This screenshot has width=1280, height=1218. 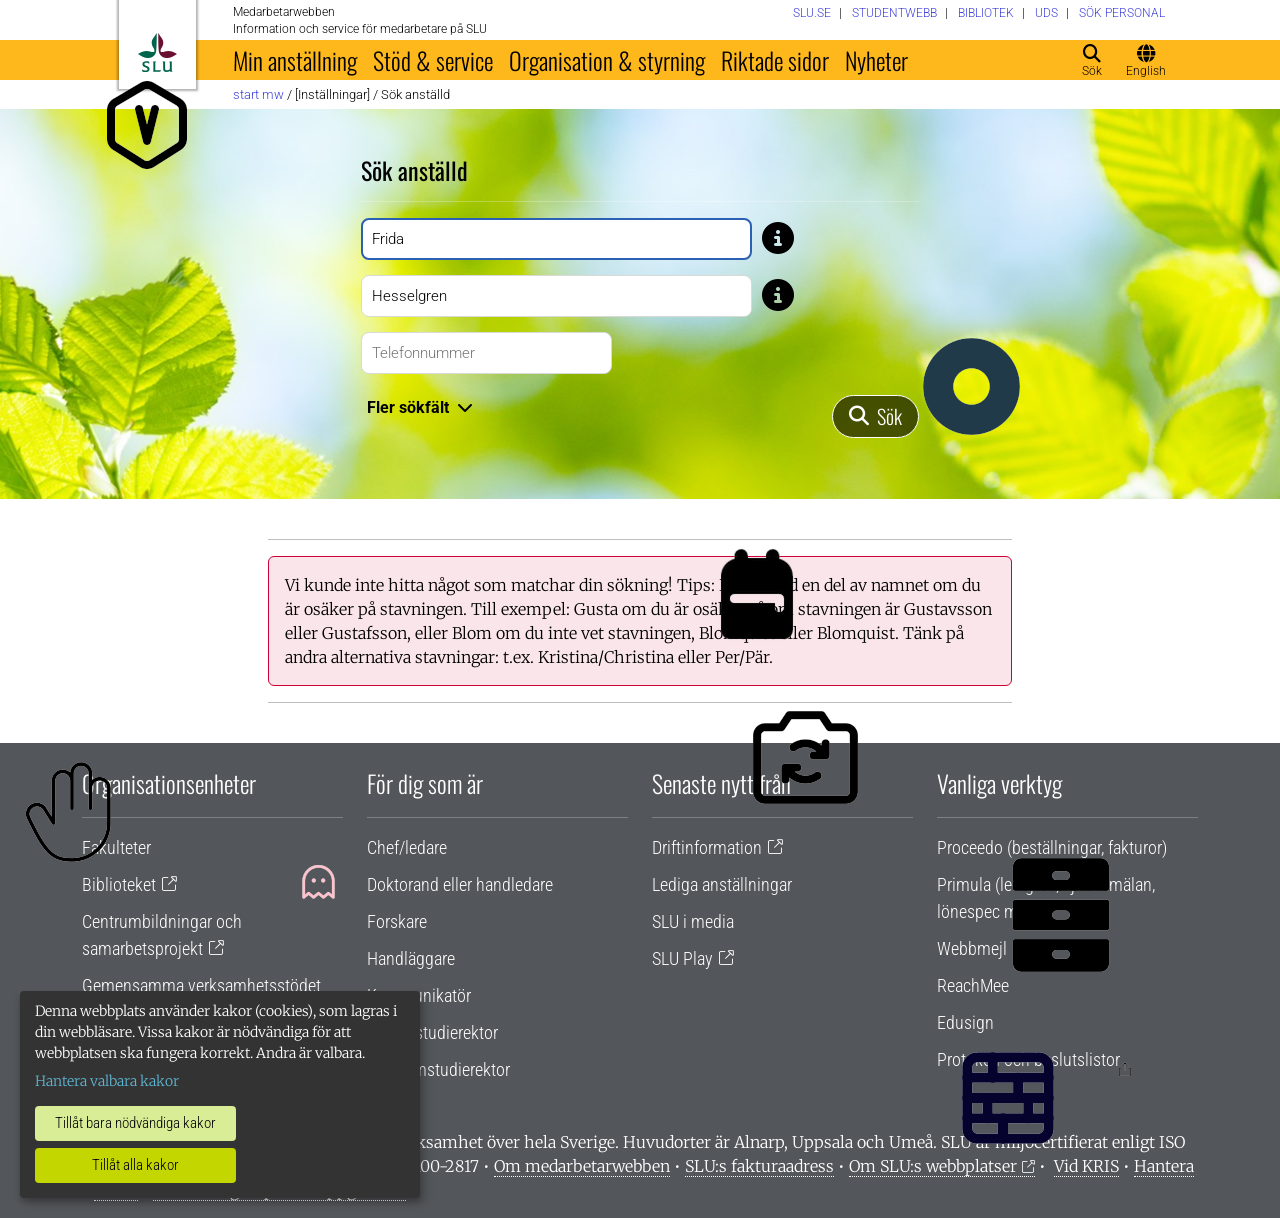 I want to click on indicates a selected radio button option, so click(x=971, y=386).